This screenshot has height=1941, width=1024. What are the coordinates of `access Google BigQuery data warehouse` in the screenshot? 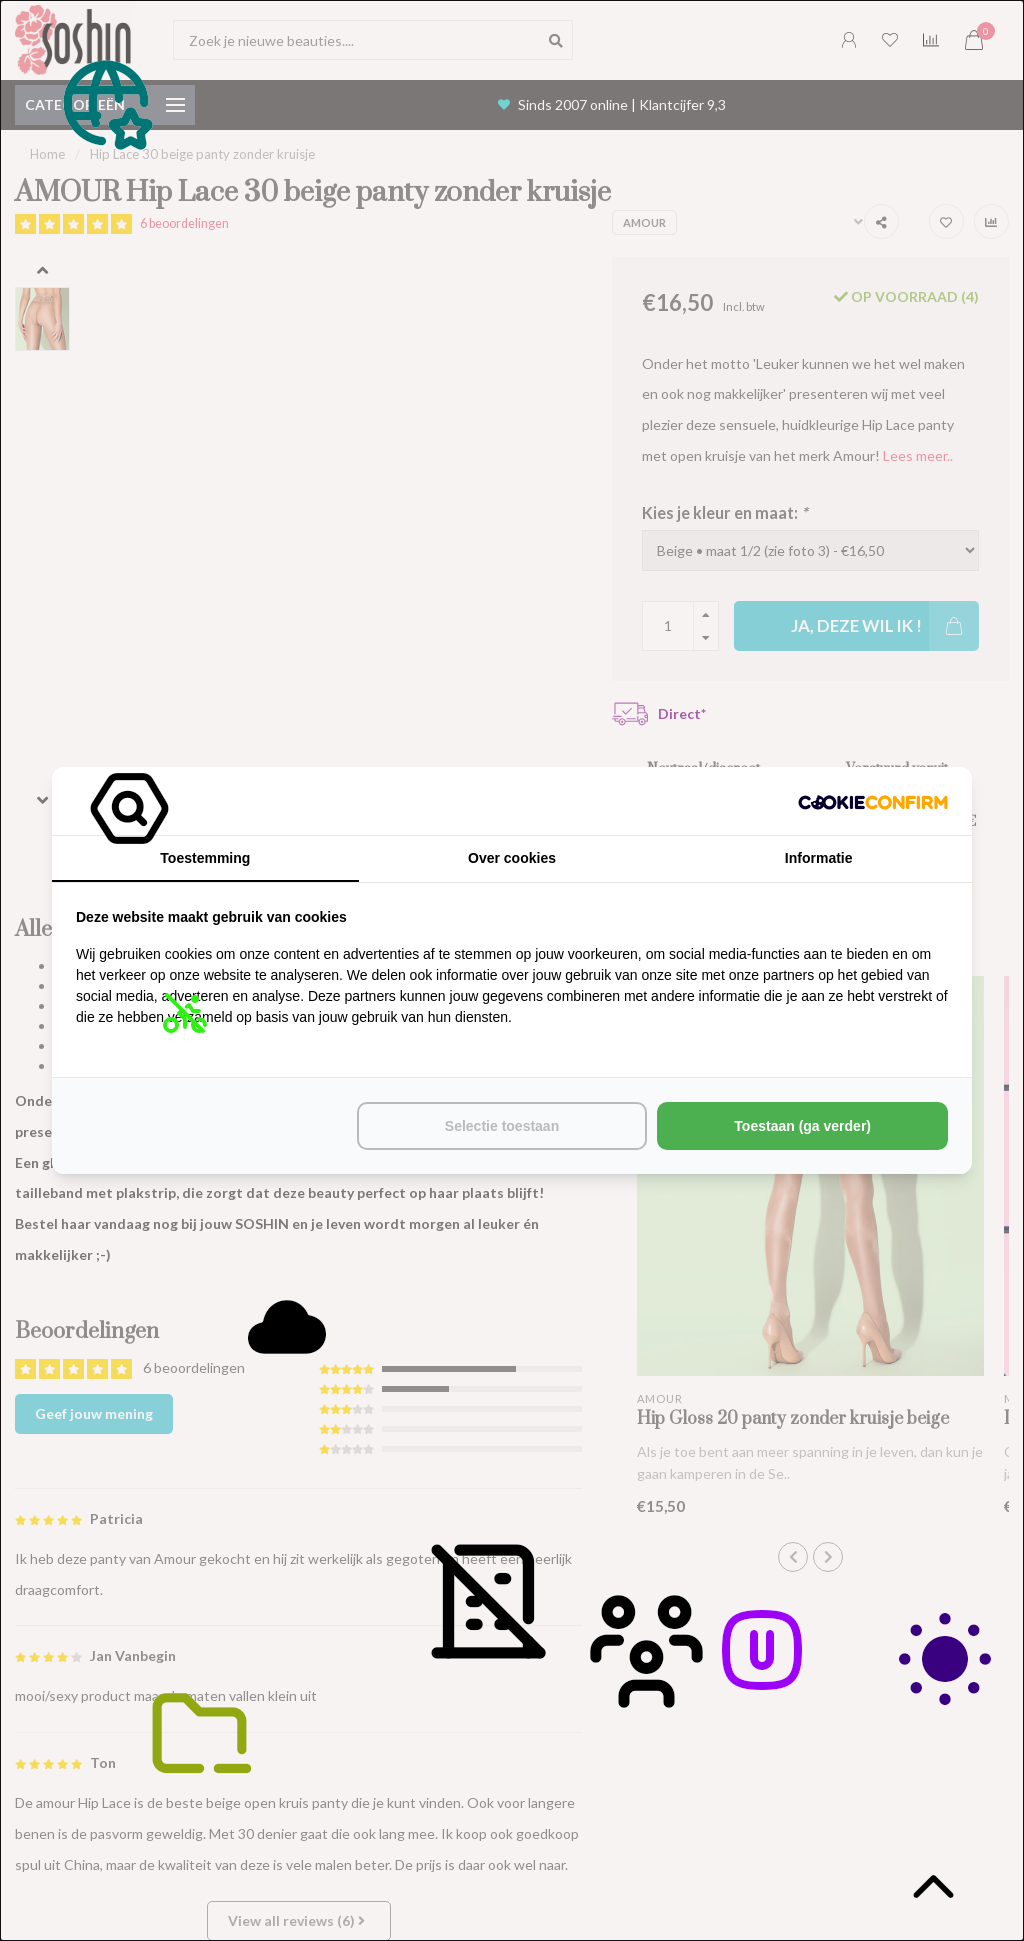 It's located at (129, 808).